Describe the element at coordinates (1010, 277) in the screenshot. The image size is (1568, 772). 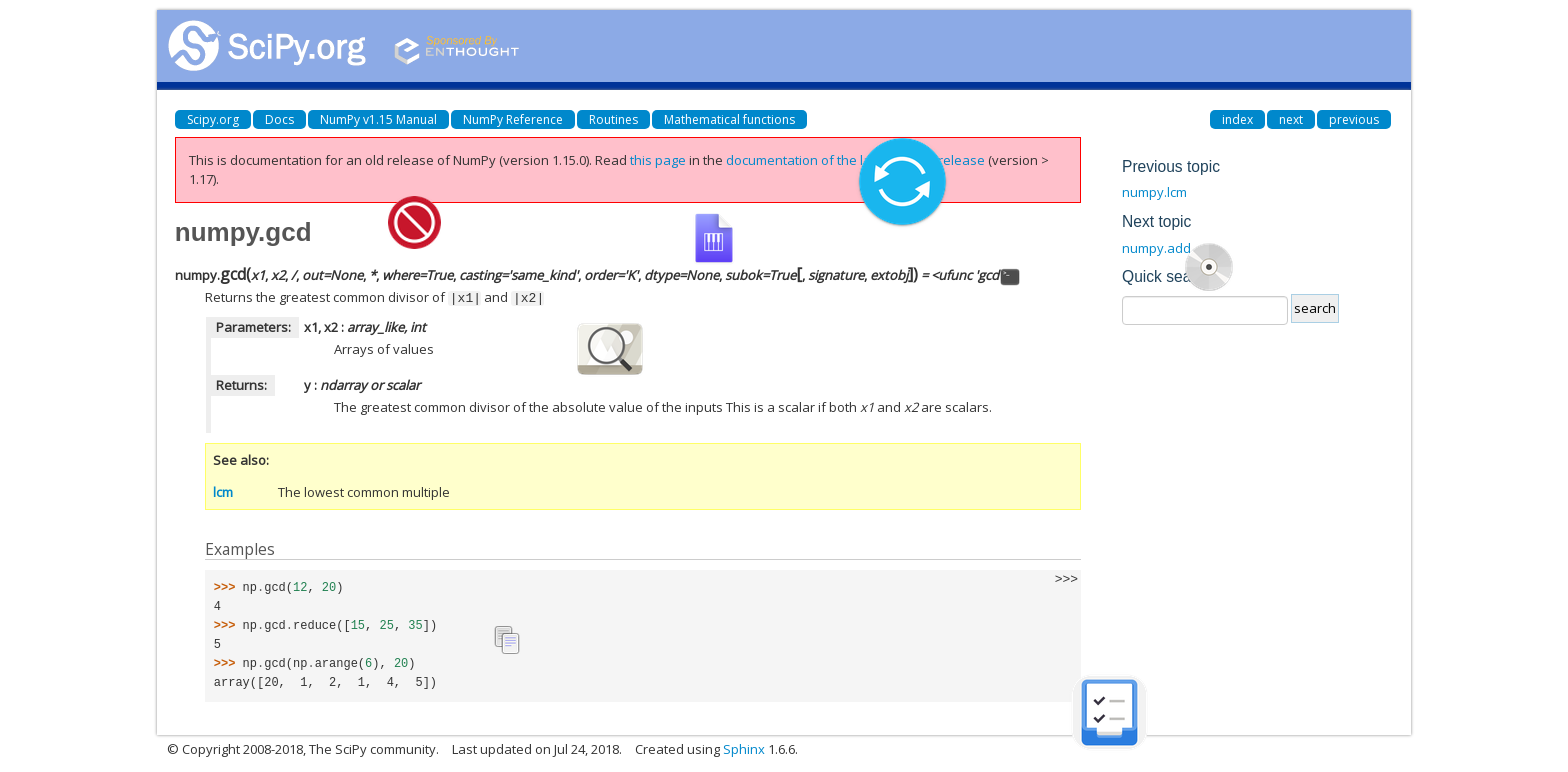
I see `open the terminal application` at that location.